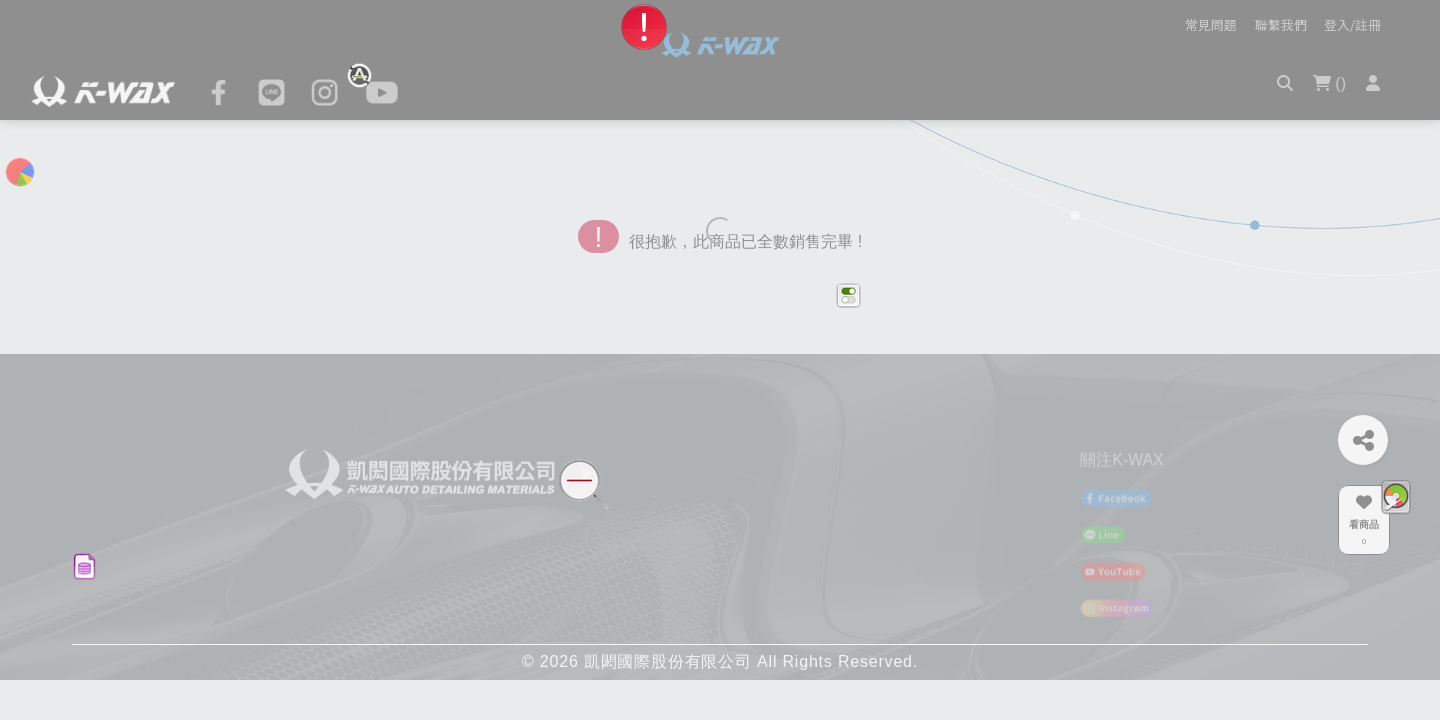  I want to click on libreoffice base database file, so click(84, 566).